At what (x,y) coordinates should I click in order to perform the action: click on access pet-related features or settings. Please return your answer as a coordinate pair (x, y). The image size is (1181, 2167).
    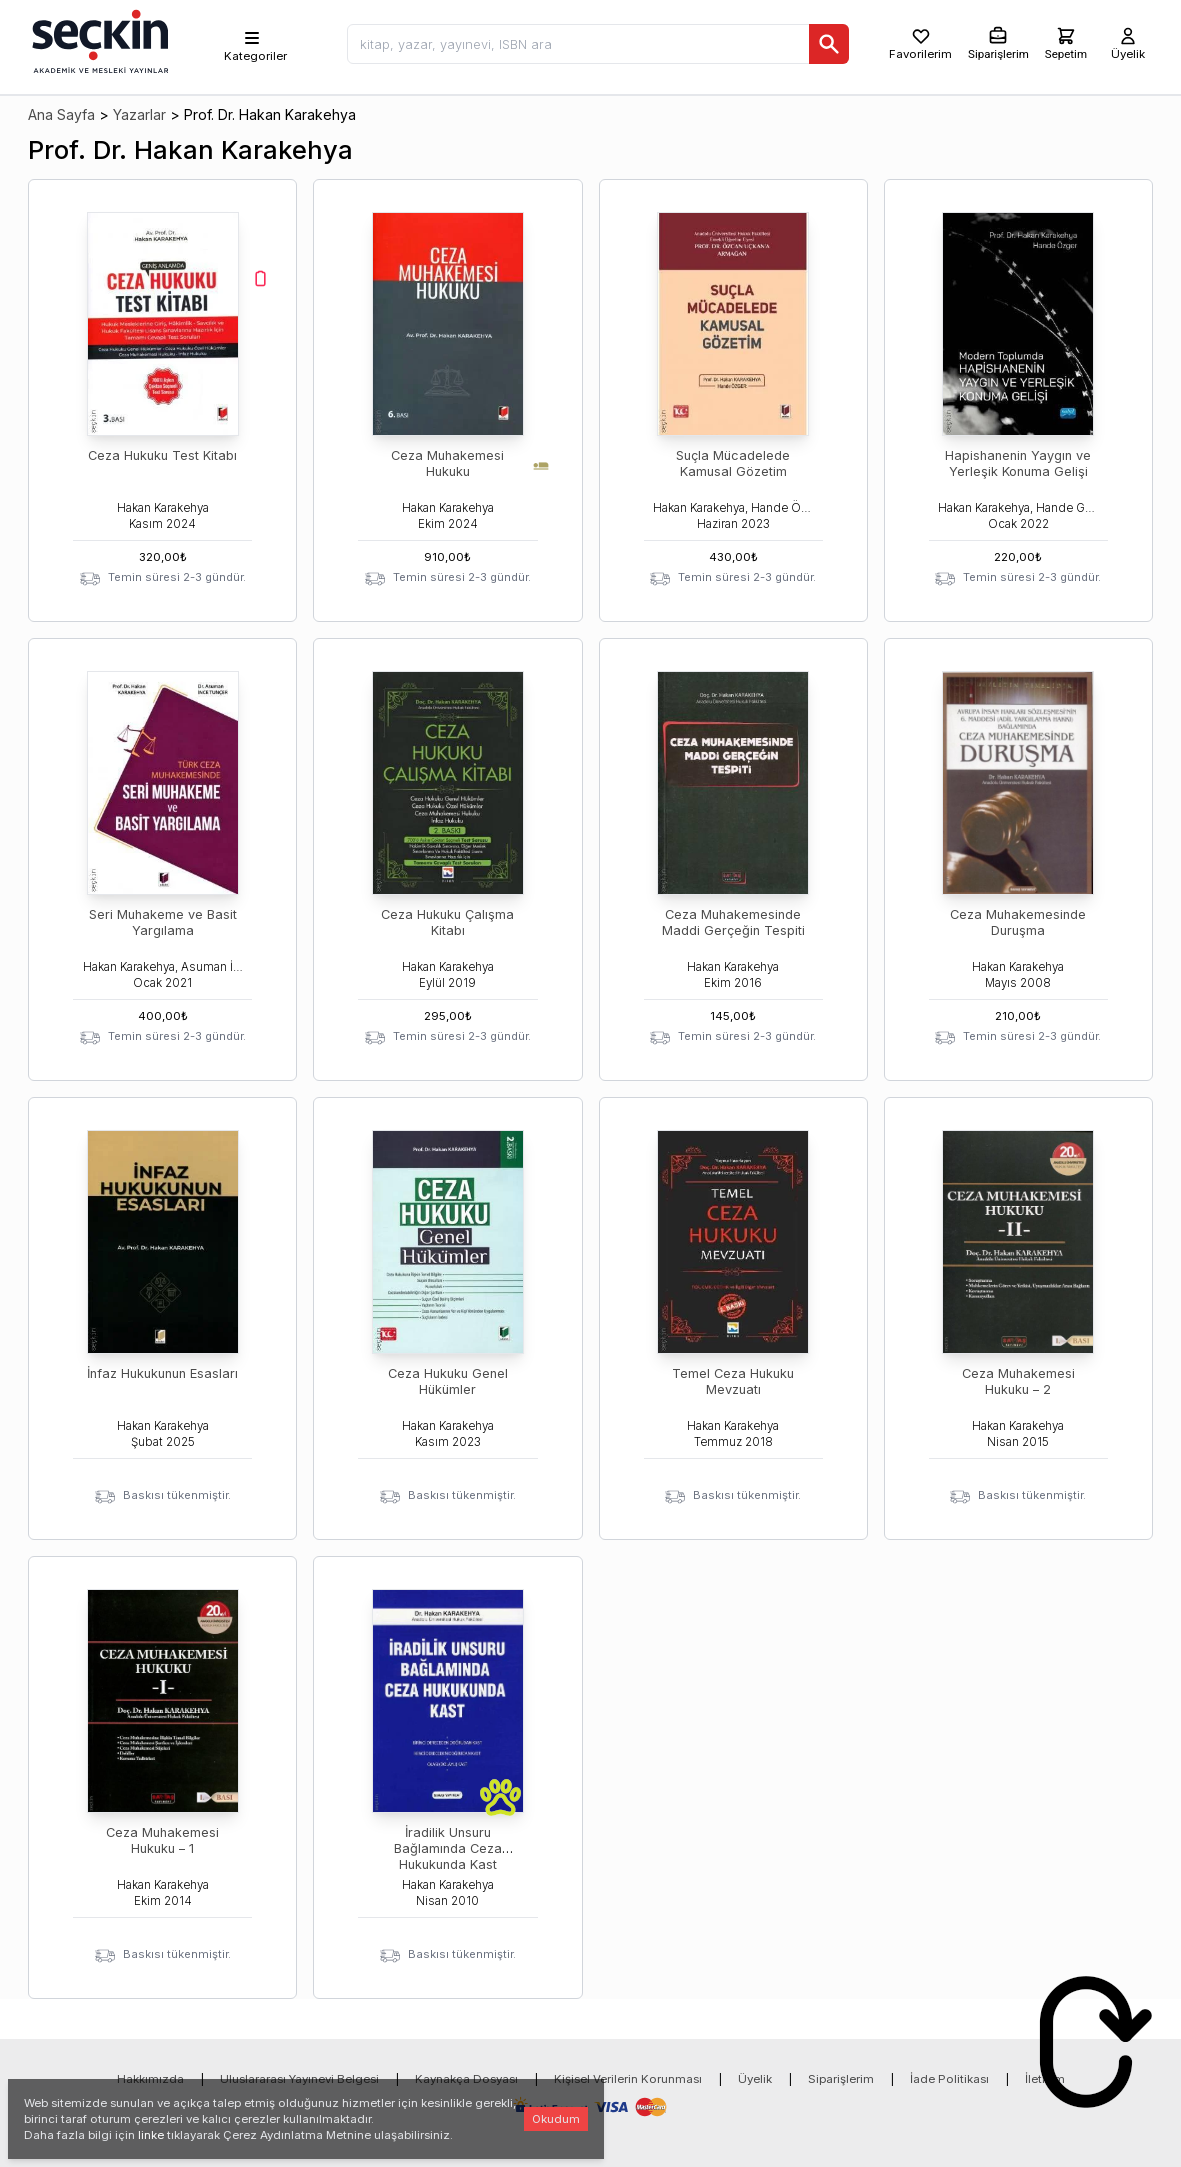
    Looking at the image, I should click on (500, 1797).